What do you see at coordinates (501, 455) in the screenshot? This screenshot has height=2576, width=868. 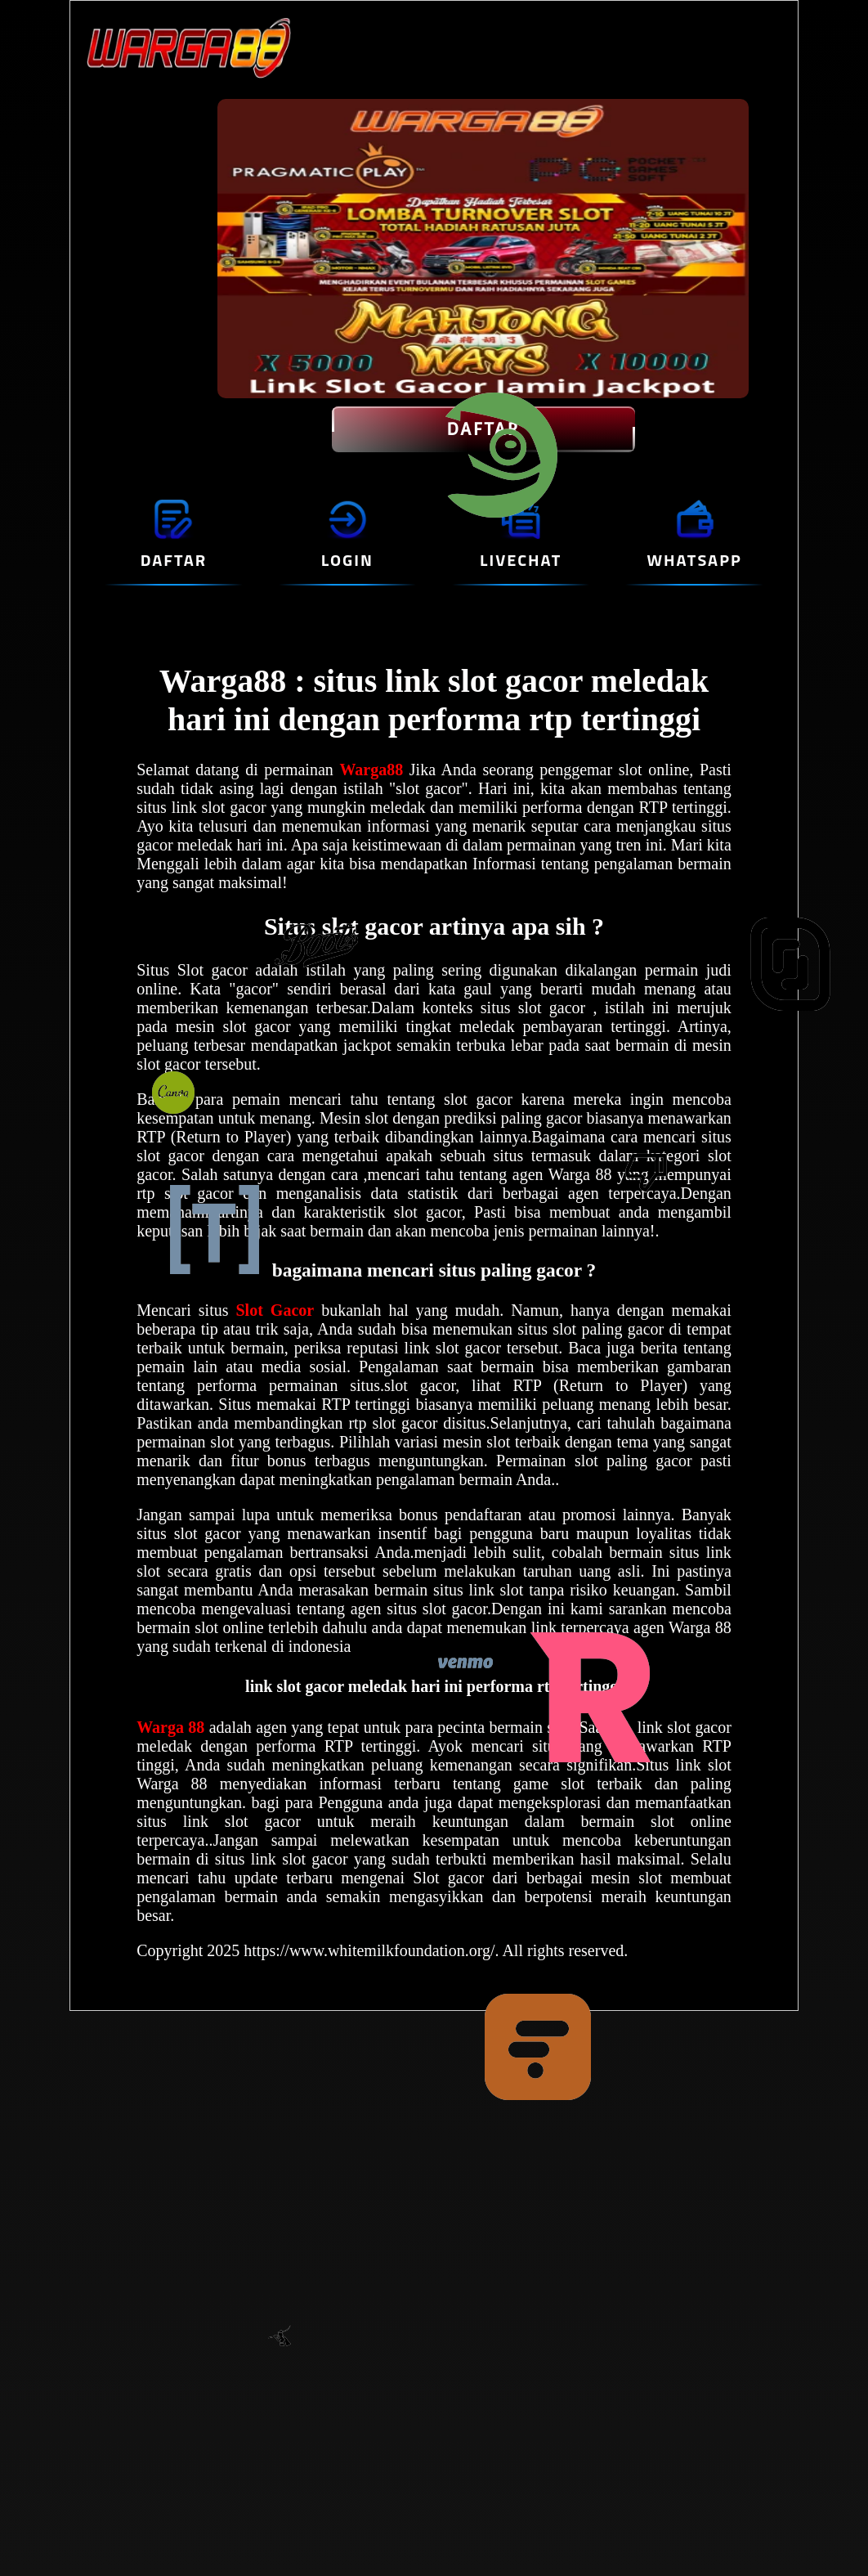 I see `openSUSE Linux distribution logo` at bounding box center [501, 455].